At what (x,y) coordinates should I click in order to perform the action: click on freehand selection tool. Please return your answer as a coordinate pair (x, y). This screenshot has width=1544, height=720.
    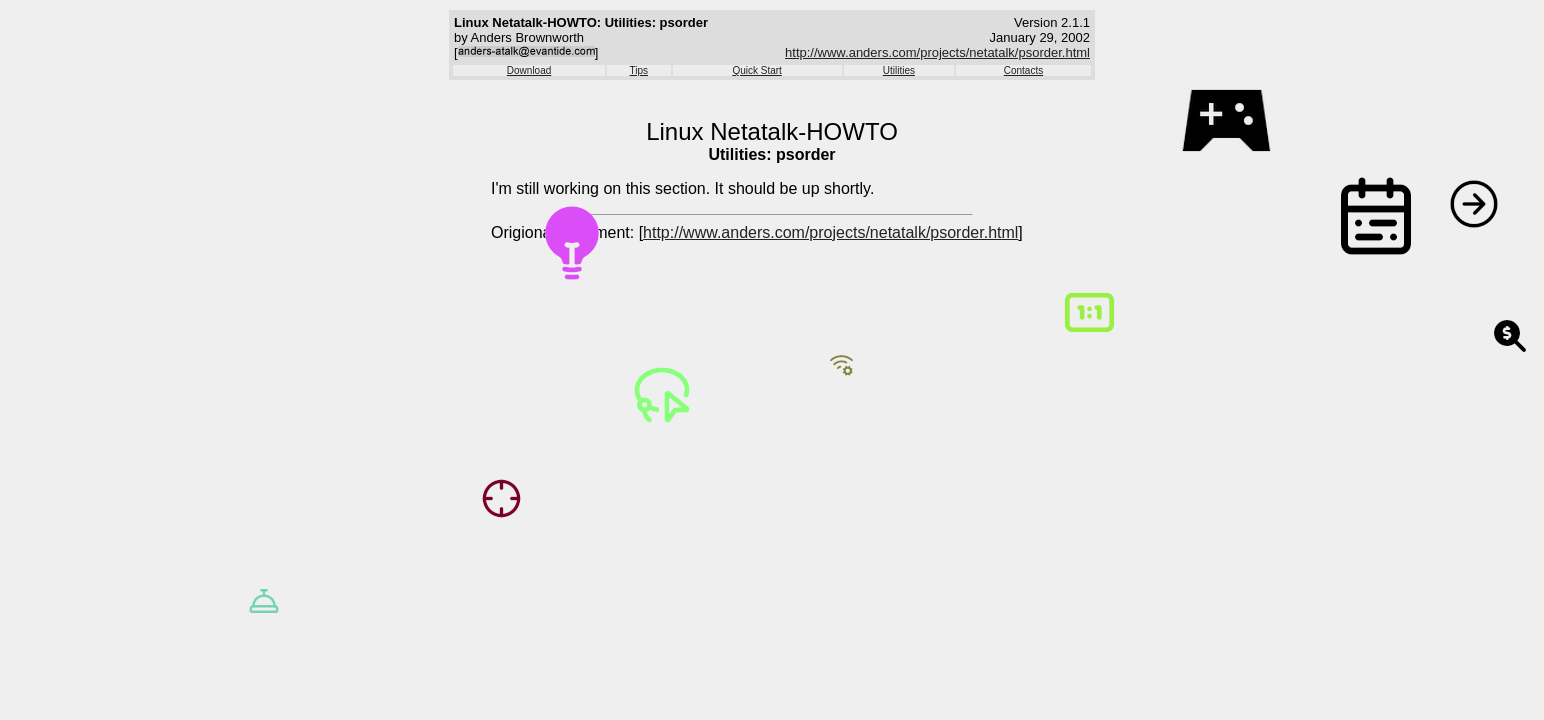
    Looking at the image, I should click on (662, 395).